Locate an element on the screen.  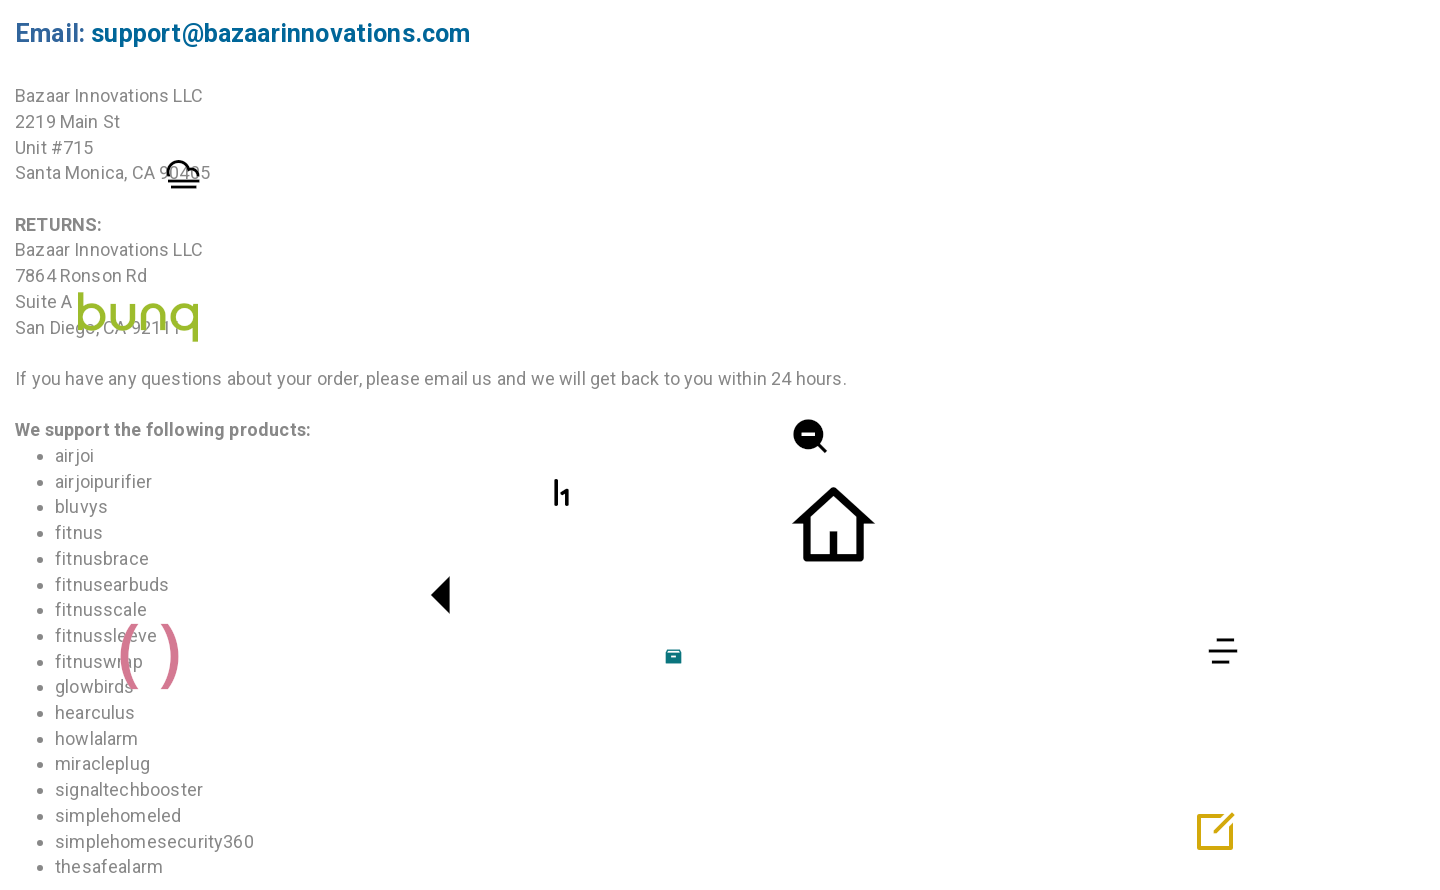
indicates foggy weather conditions is located at coordinates (183, 175).